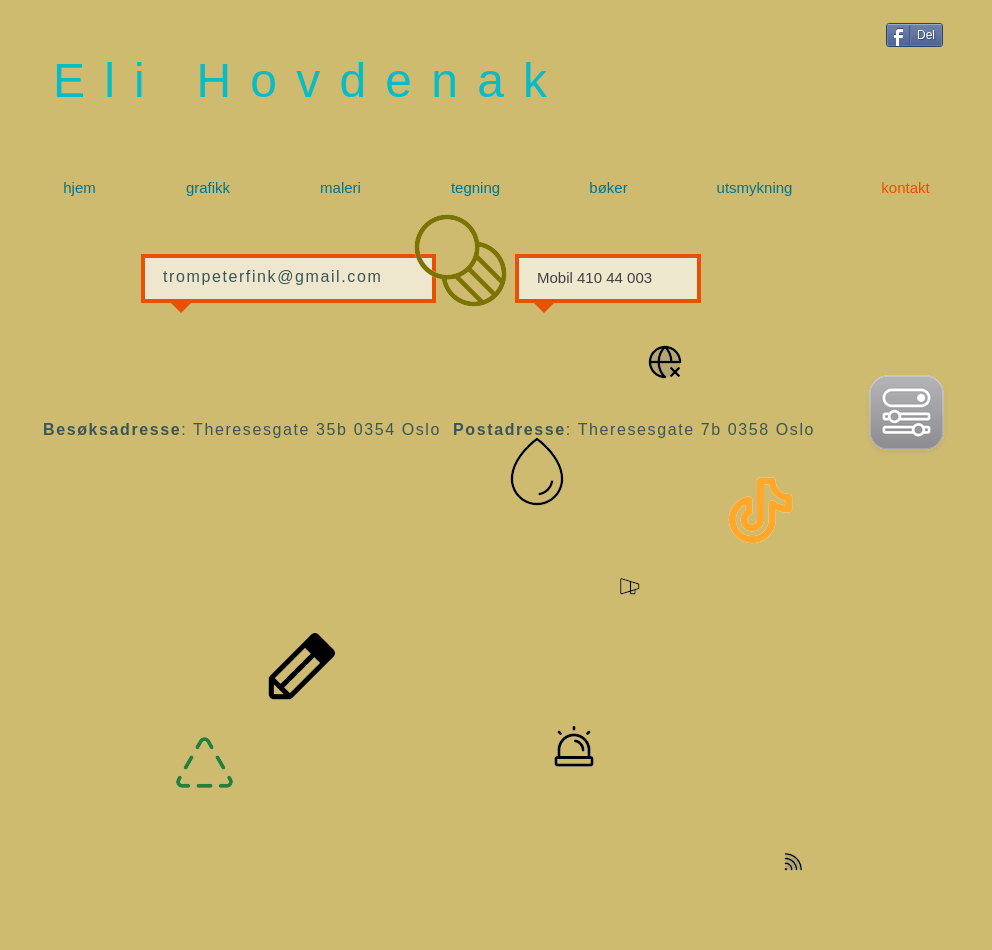 Image resolution: width=992 pixels, height=950 pixels. What do you see at coordinates (665, 362) in the screenshot?
I see `no internet connection` at bounding box center [665, 362].